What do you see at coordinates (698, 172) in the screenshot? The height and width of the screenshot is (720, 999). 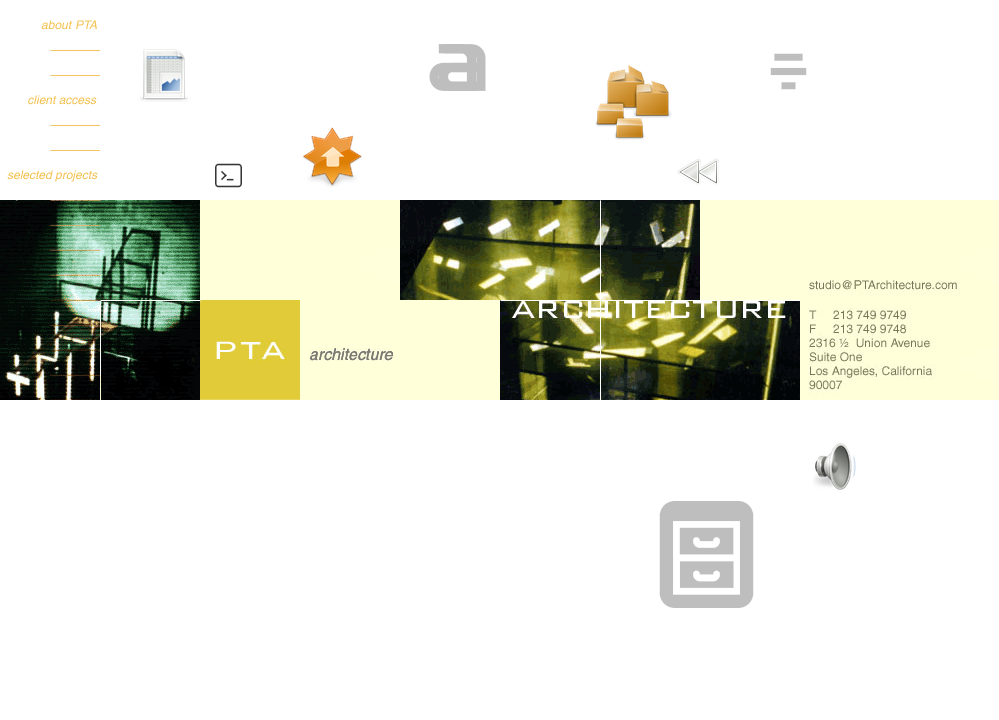 I see `seek forward in media (right-to-left interface)` at bounding box center [698, 172].